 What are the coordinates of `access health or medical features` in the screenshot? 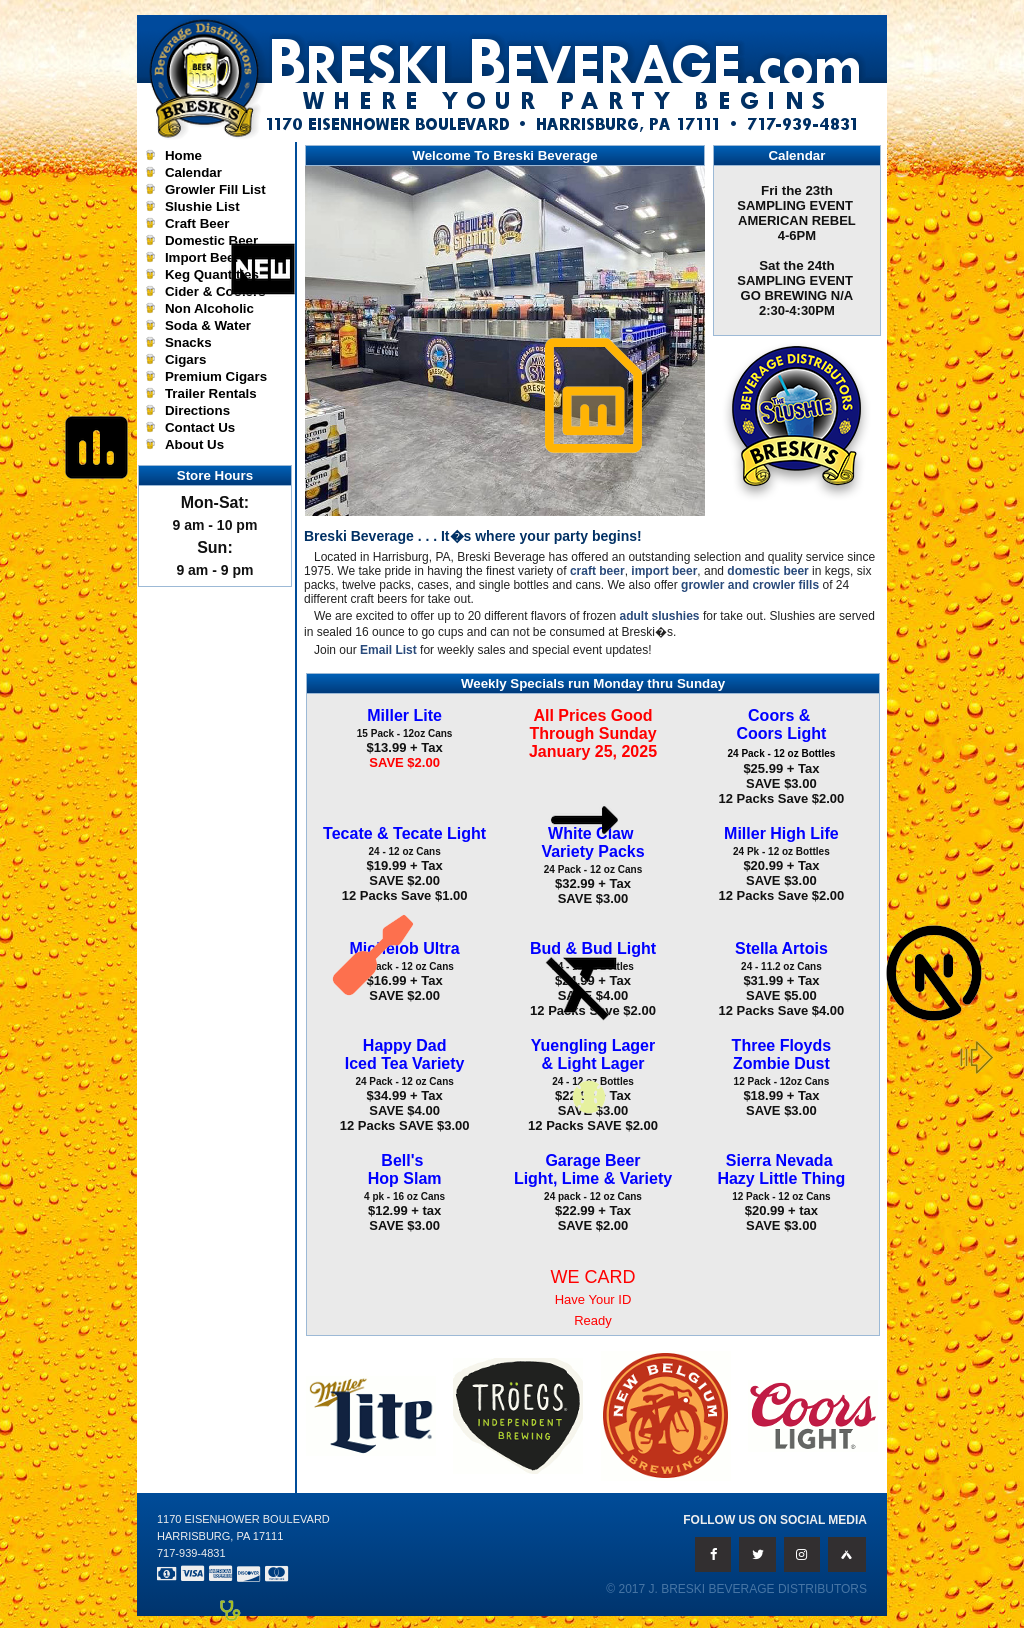 It's located at (229, 1610).